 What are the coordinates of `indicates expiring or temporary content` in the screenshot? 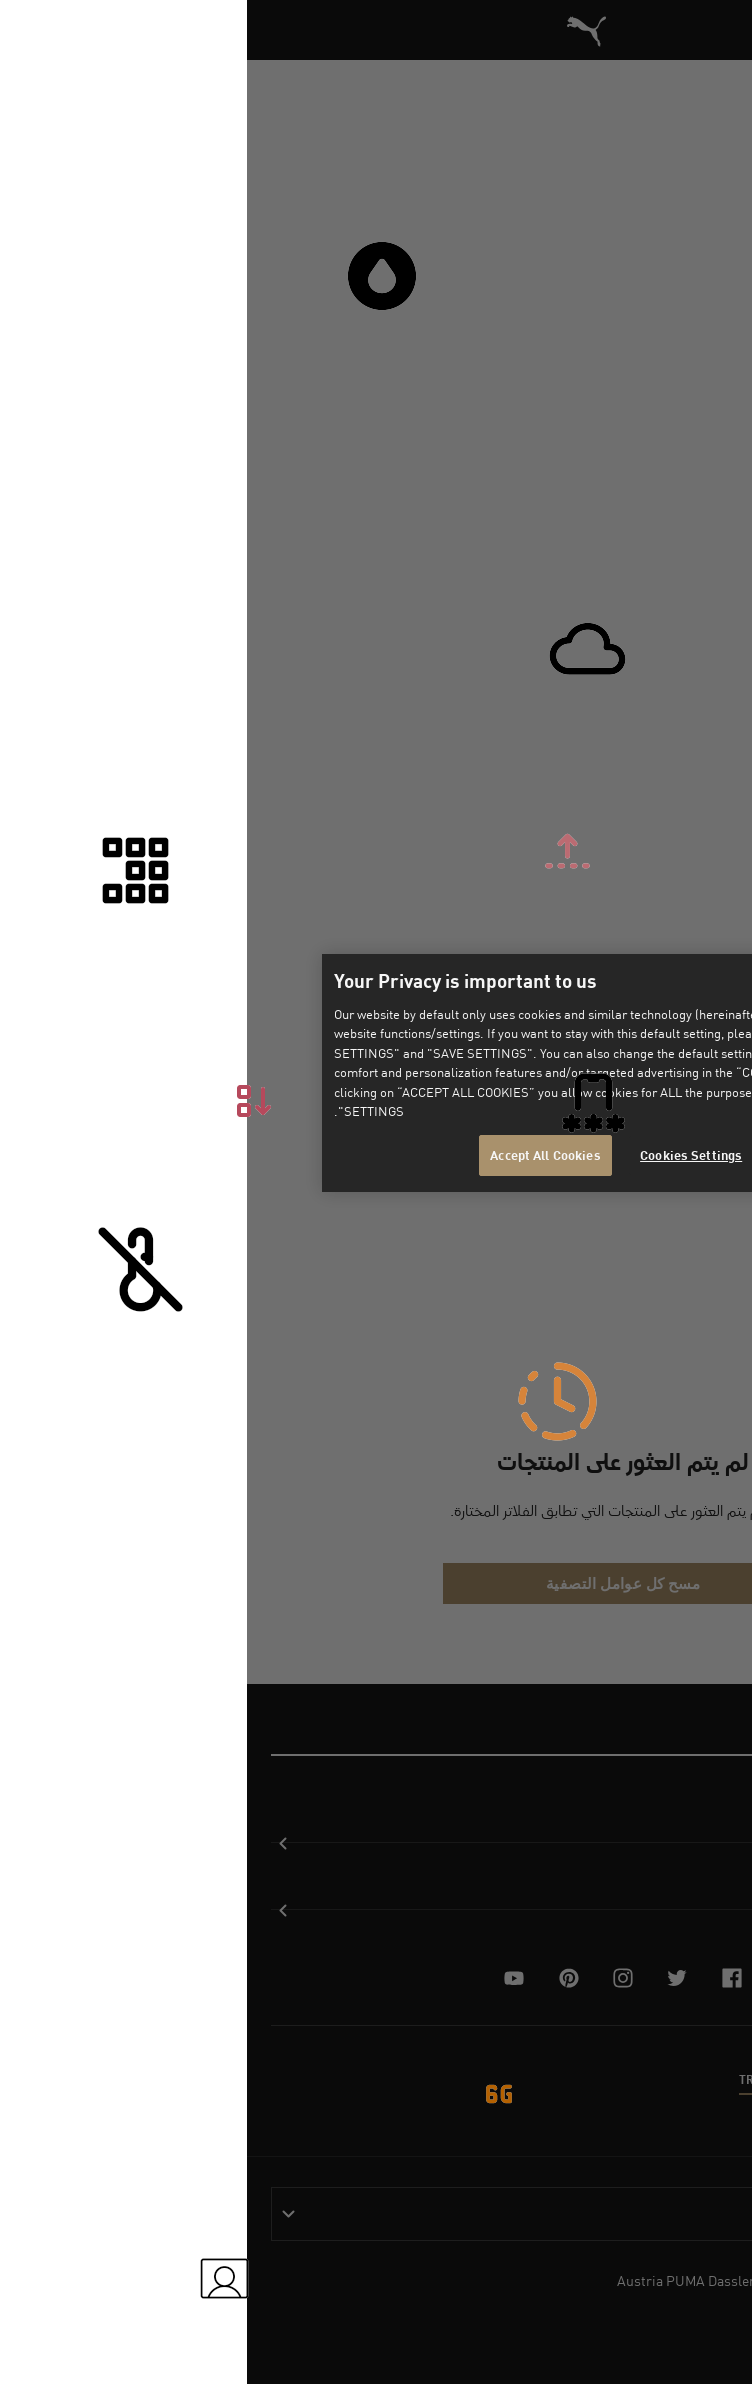 It's located at (557, 1401).